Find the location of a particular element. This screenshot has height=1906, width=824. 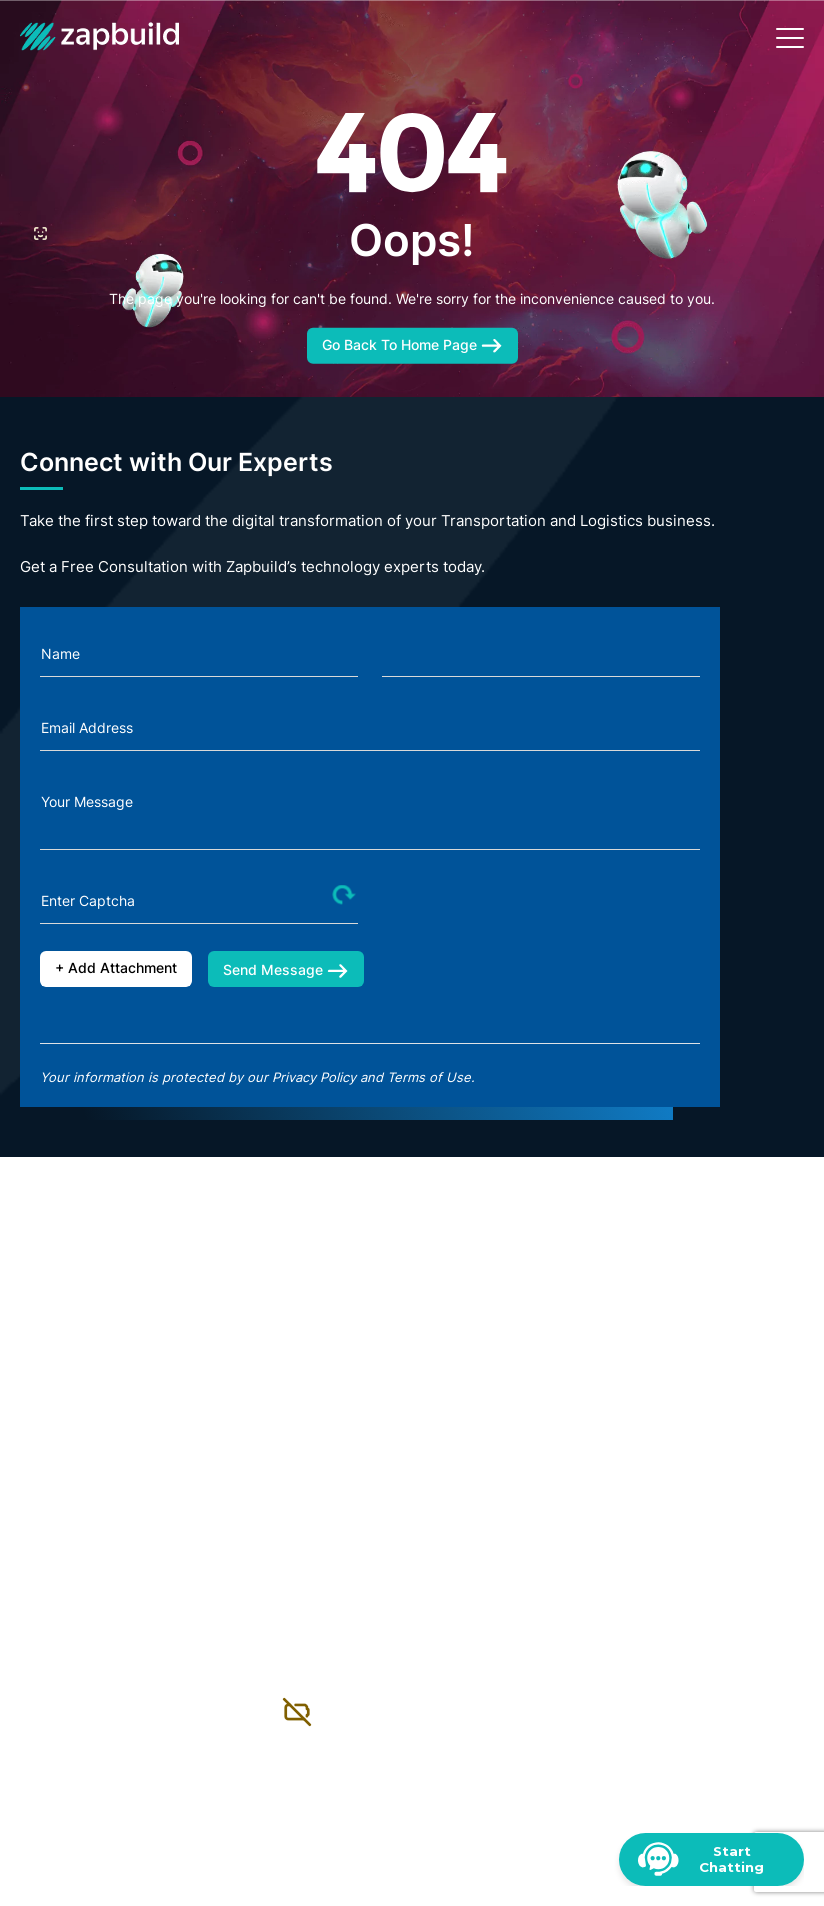

authenticate with face id is located at coordinates (40, 233).